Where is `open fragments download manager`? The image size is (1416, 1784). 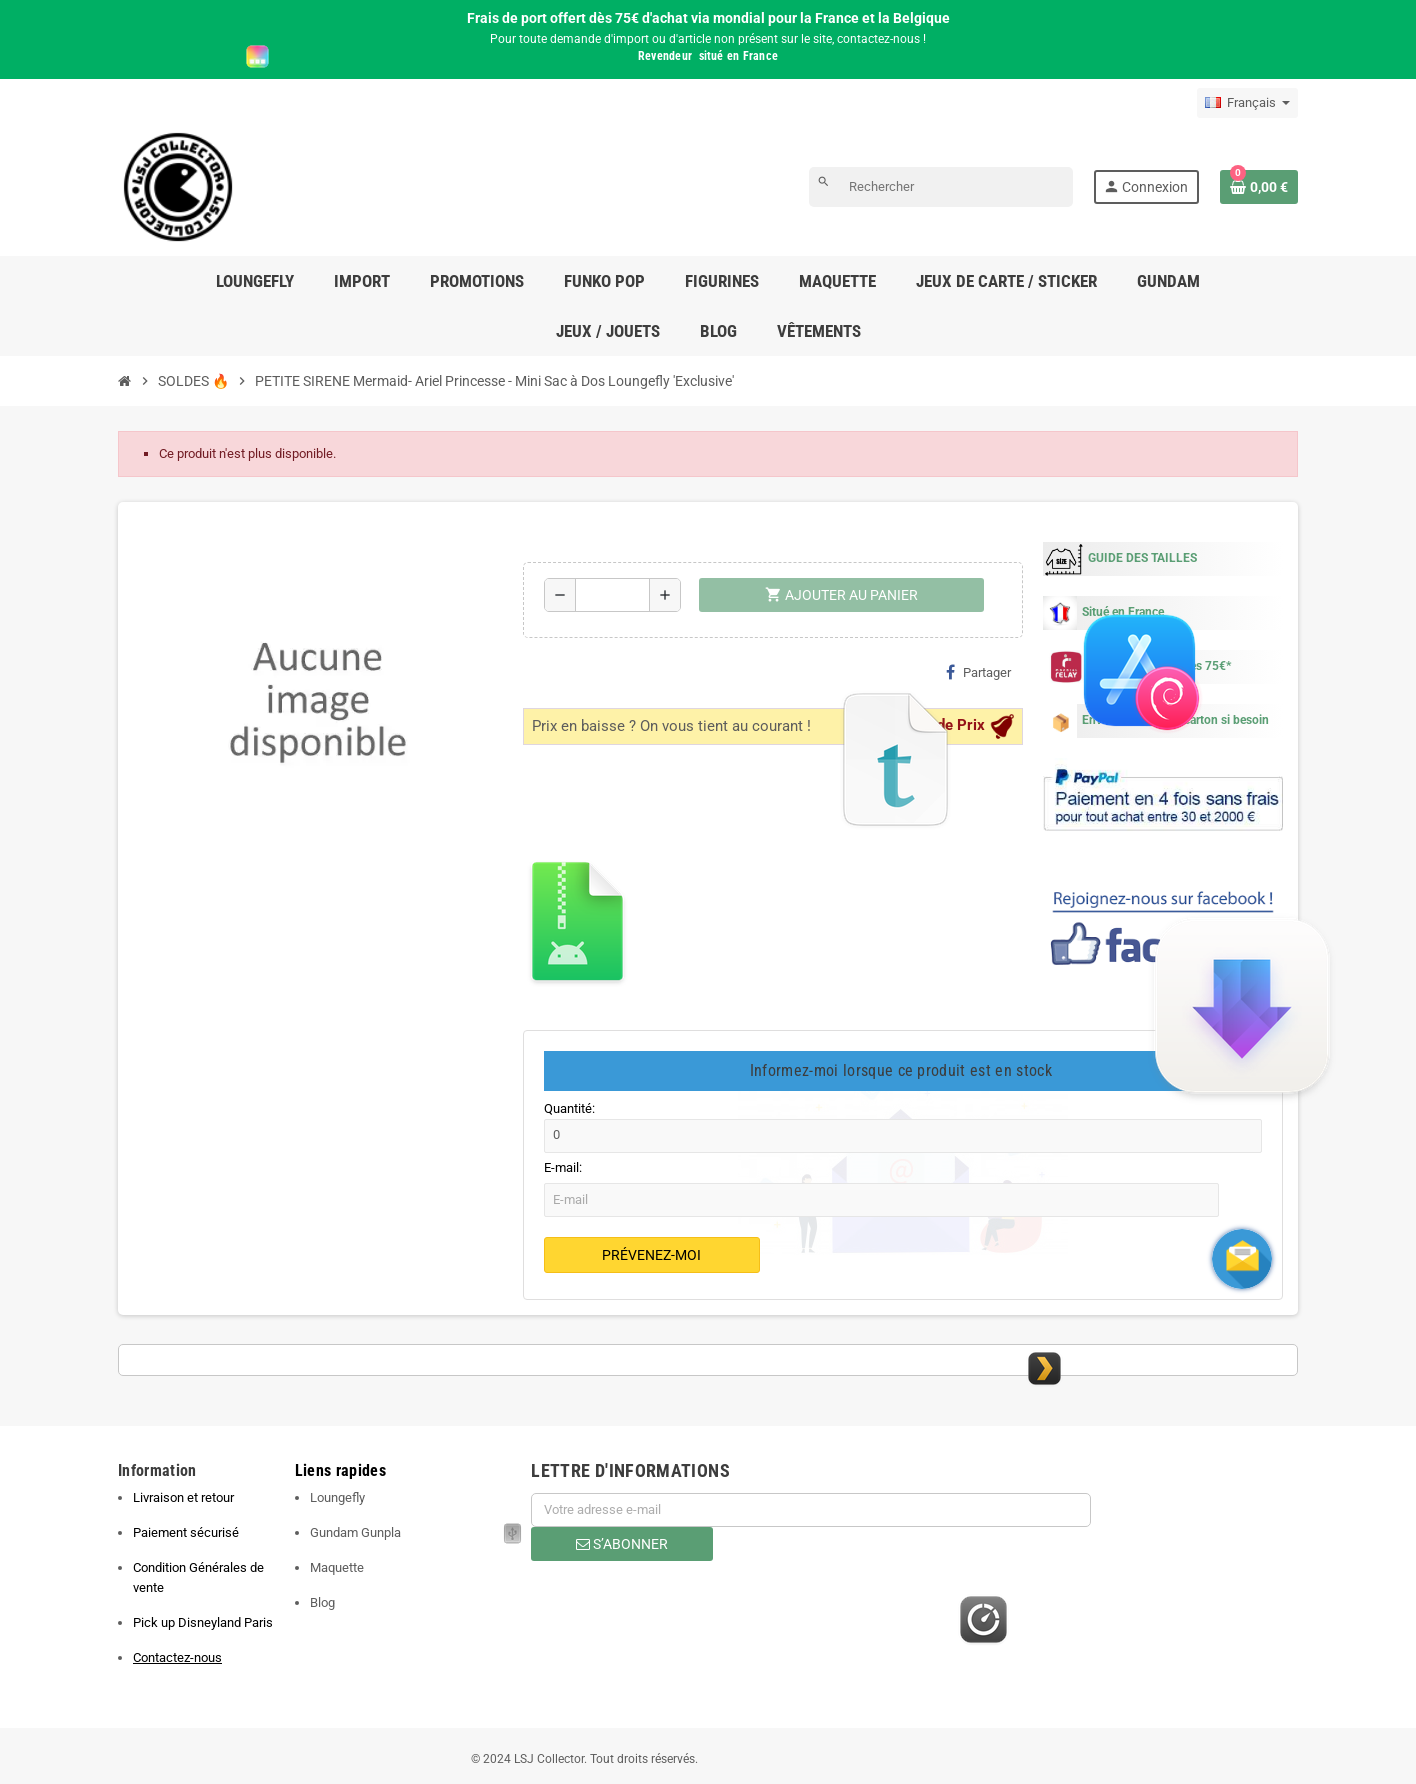
open fragments download manager is located at coordinates (1242, 1006).